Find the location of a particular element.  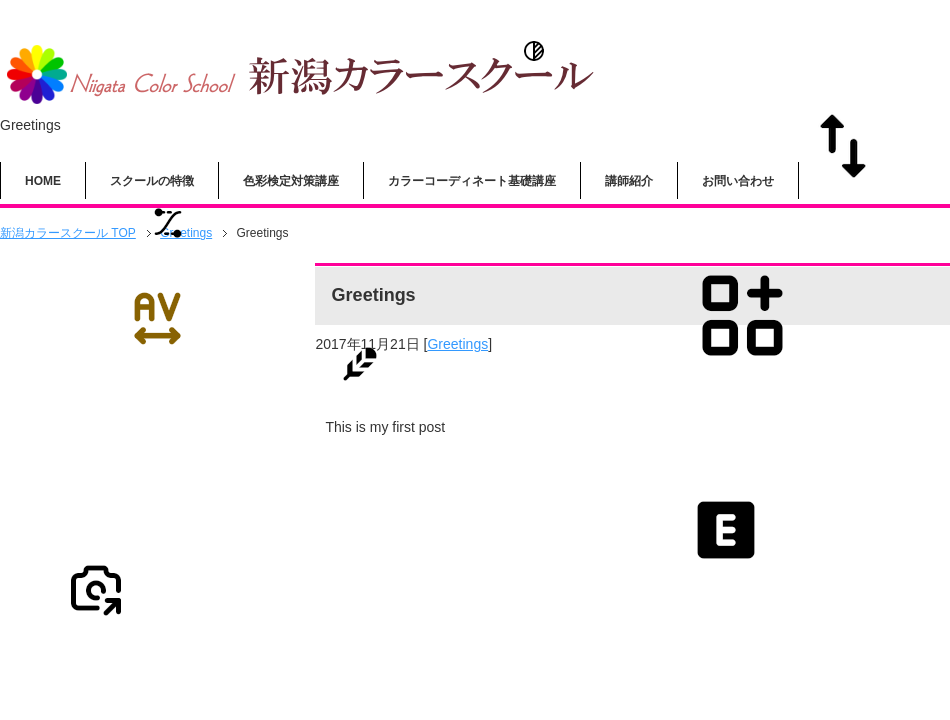

compose a new post or message is located at coordinates (360, 364).